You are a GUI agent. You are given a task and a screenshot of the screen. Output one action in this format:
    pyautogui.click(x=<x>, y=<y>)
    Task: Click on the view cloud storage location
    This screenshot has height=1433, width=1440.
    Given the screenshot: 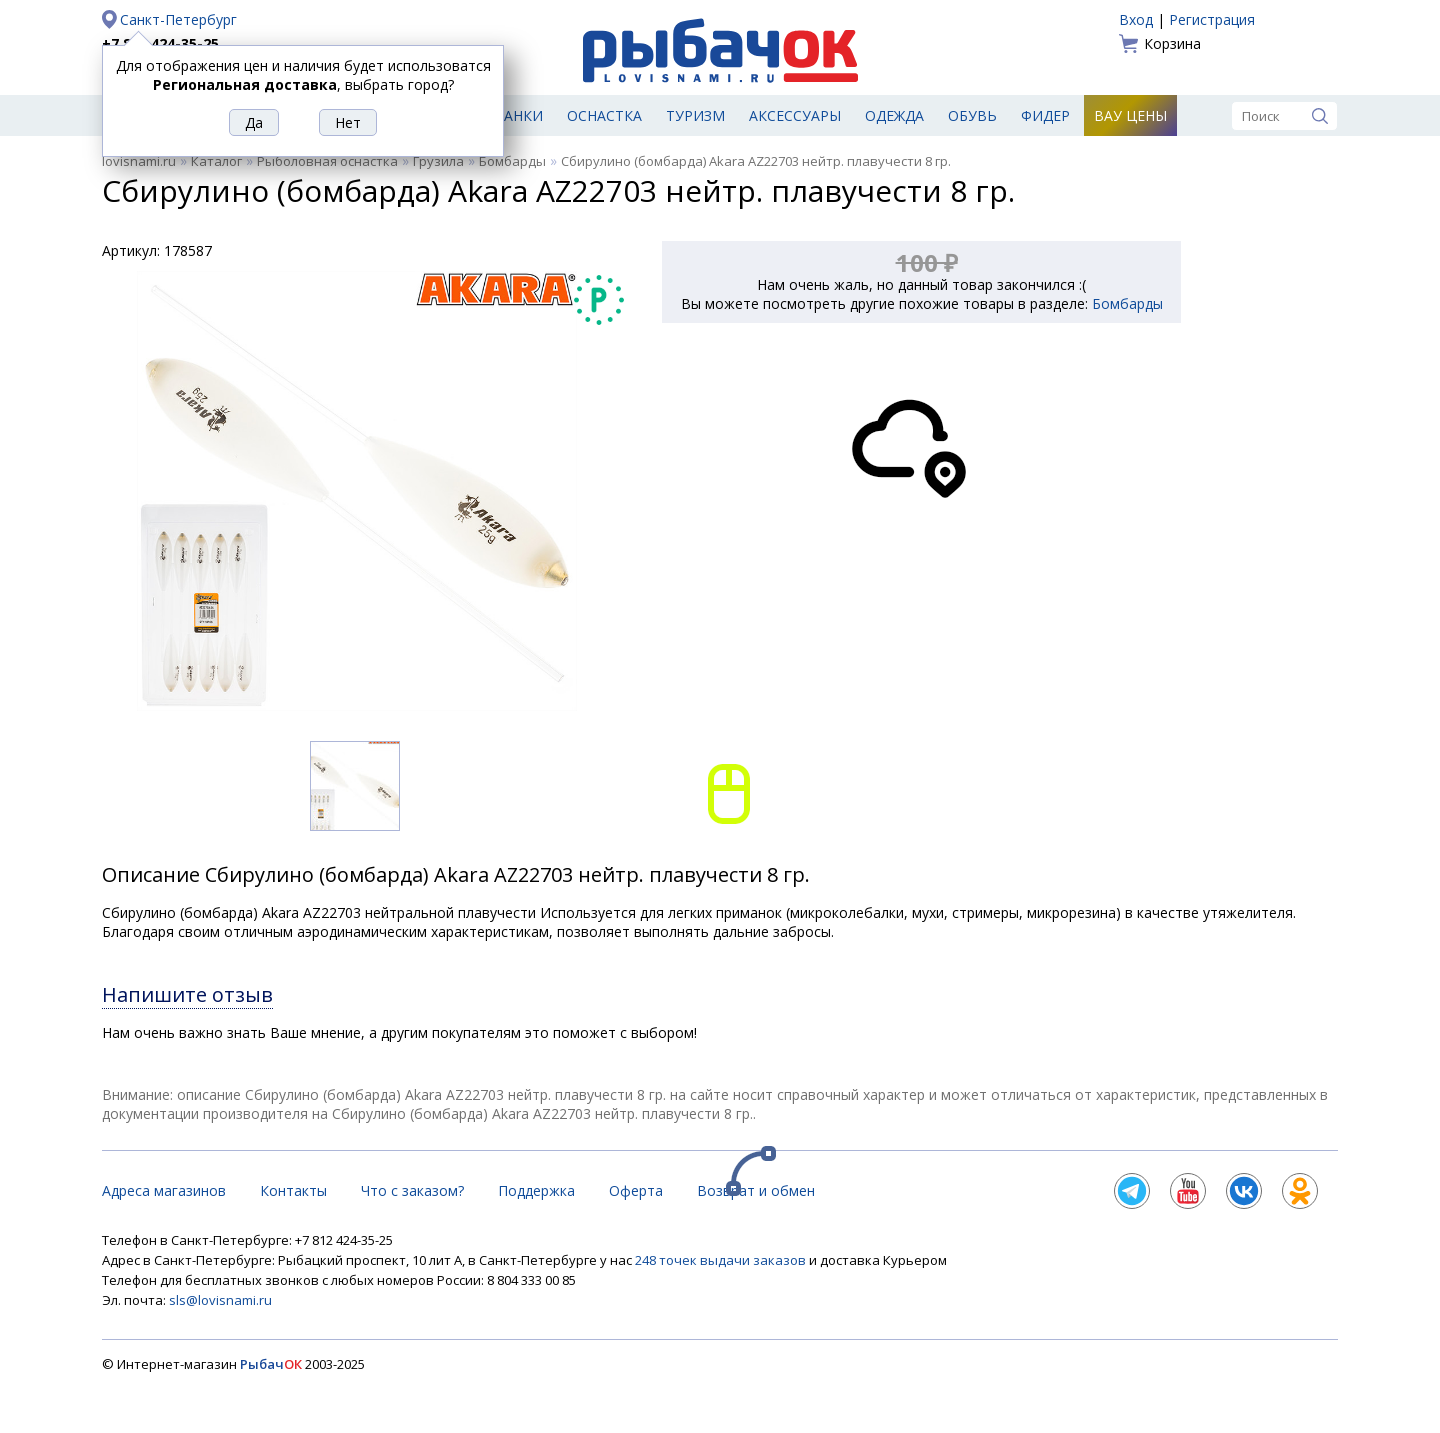 What is the action you would take?
    pyautogui.click(x=909, y=441)
    